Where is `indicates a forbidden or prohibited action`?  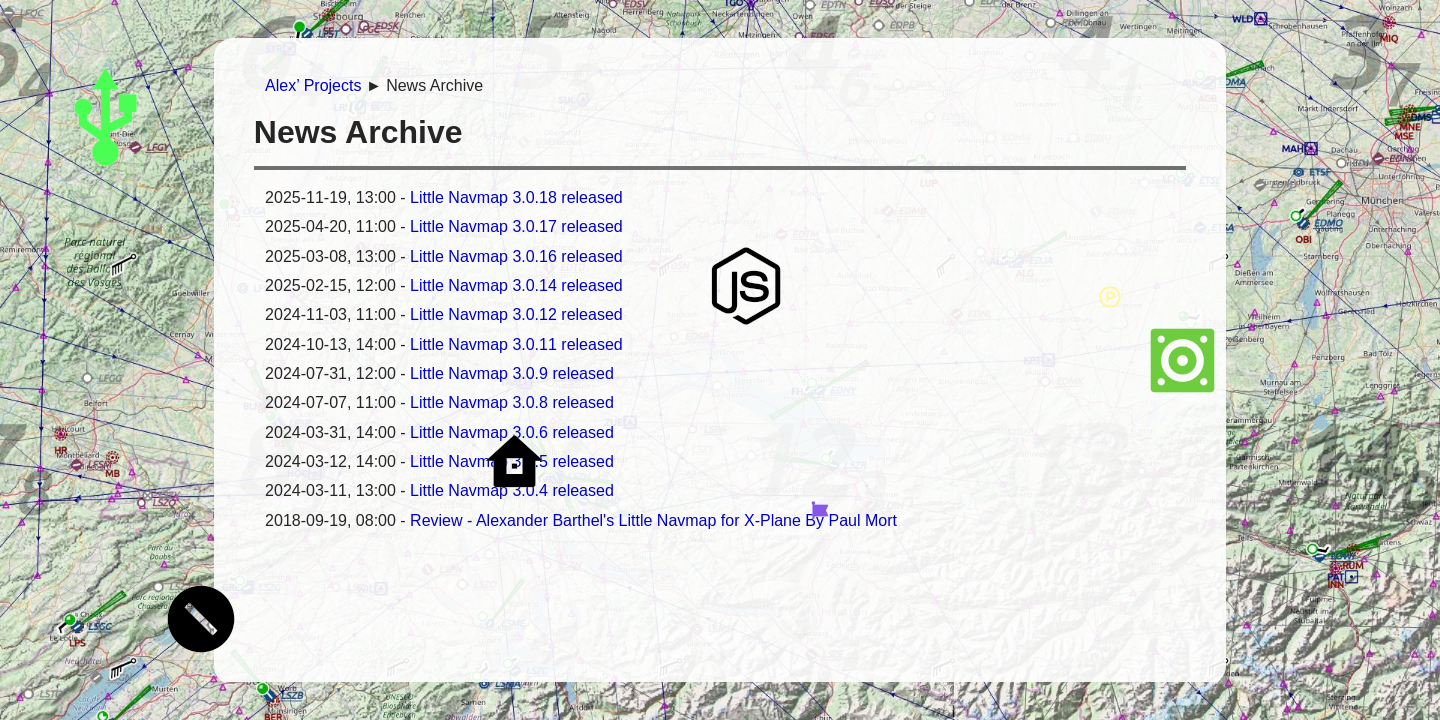 indicates a forbidden or prohibited action is located at coordinates (201, 619).